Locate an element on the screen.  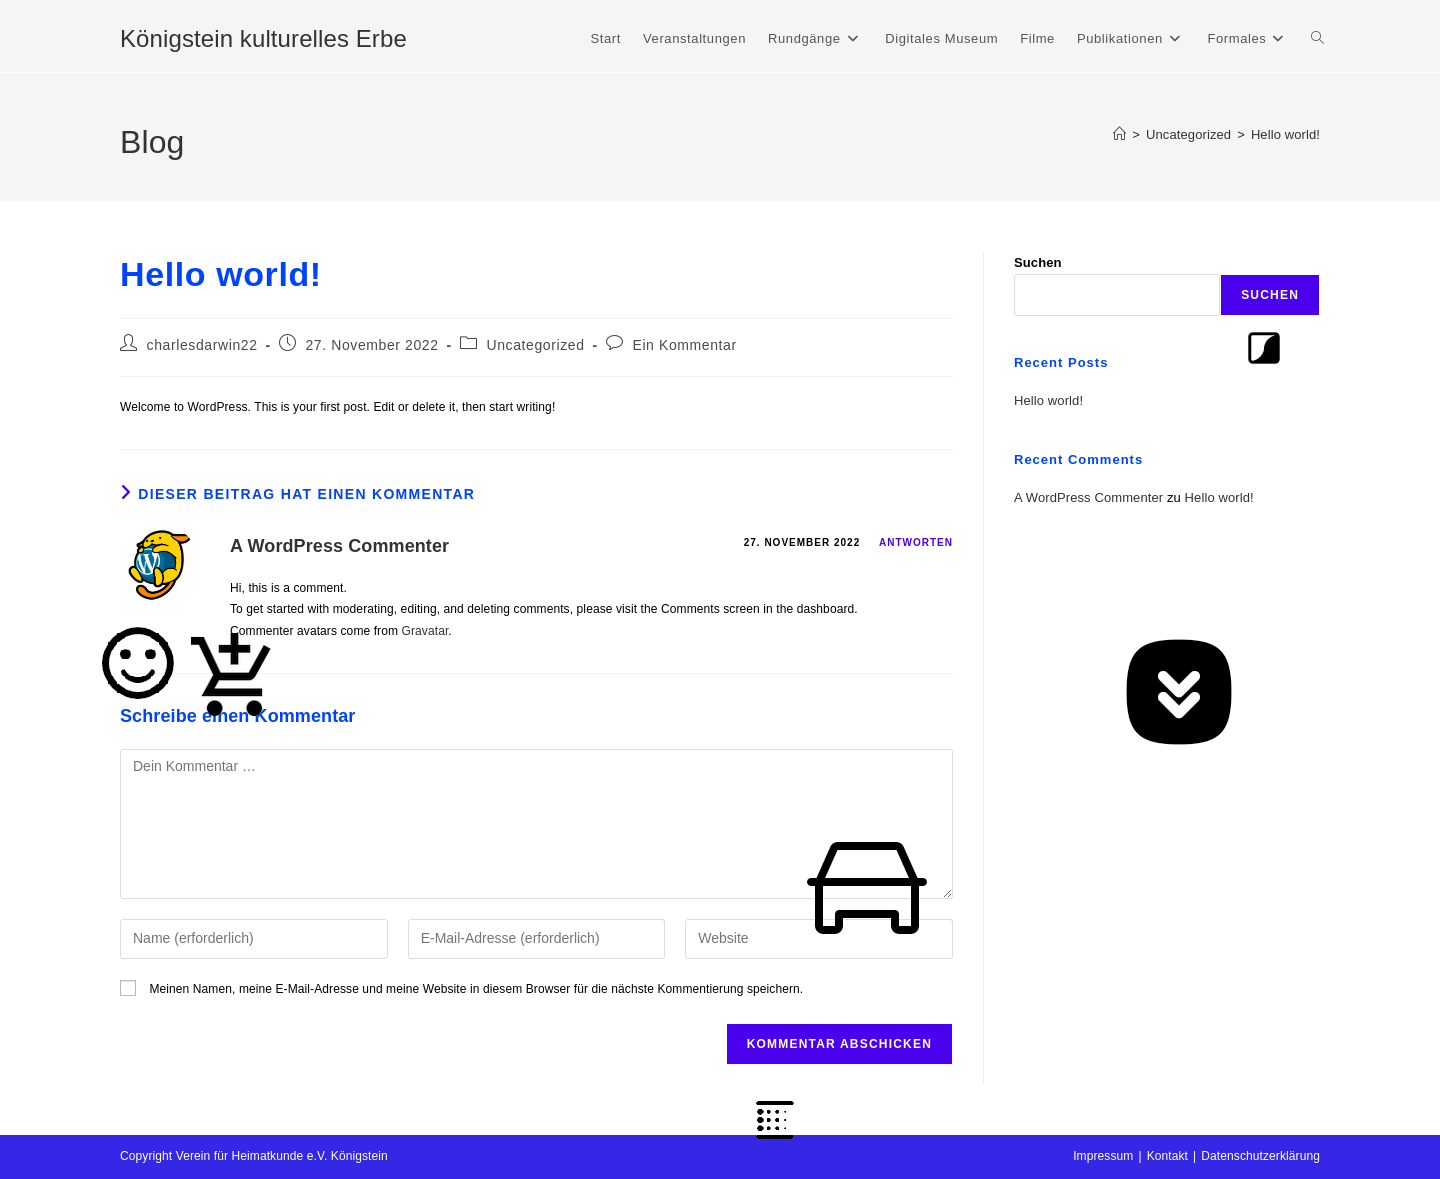
access vehicle or driving settings is located at coordinates (867, 890).